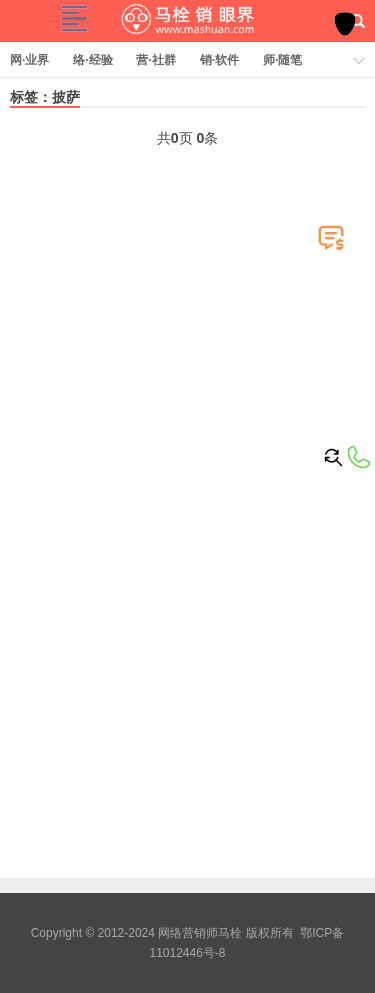 Image resolution: width=375 pixels, height=993 pixels. I want to click on align text to the left margin, so click(74, 18).